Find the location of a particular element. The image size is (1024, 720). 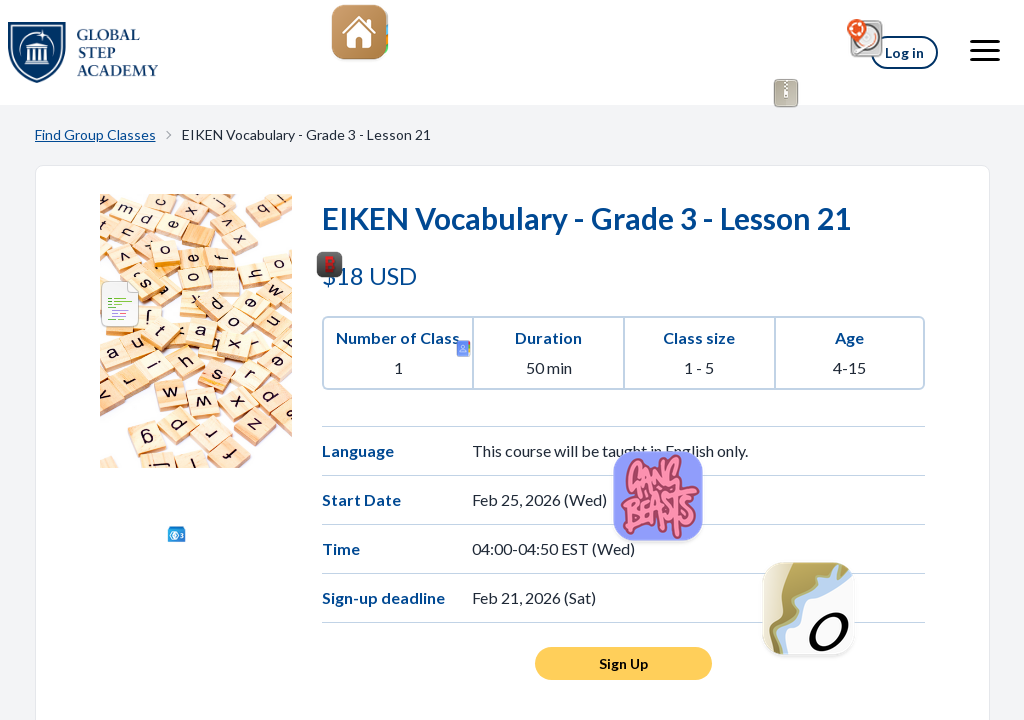

launch Gang Beasts game is located at coordinates (658, 496).